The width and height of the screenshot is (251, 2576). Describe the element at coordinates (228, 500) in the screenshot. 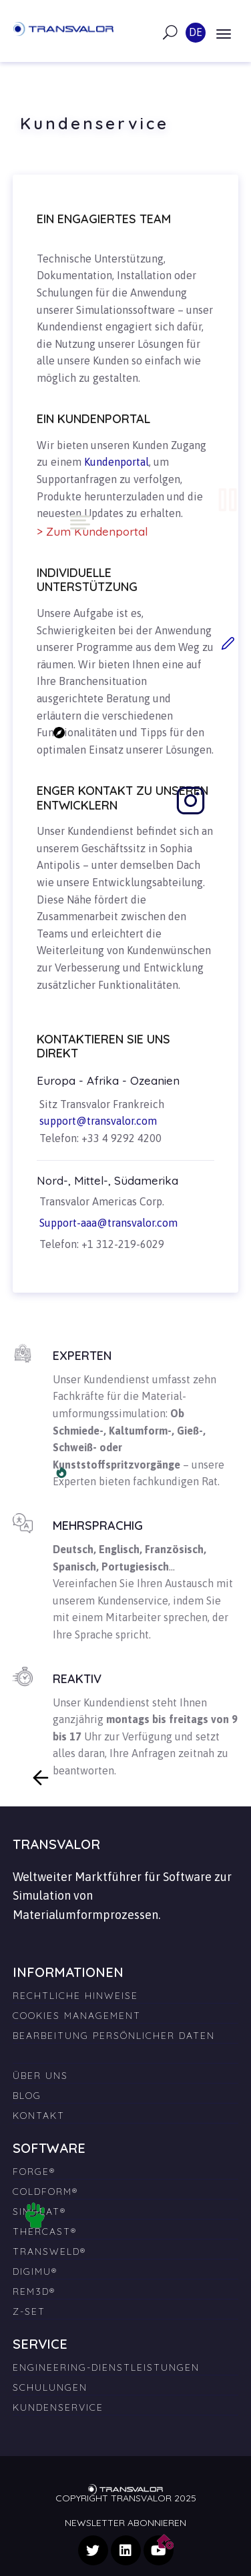

I see `pause media playback` at that location.